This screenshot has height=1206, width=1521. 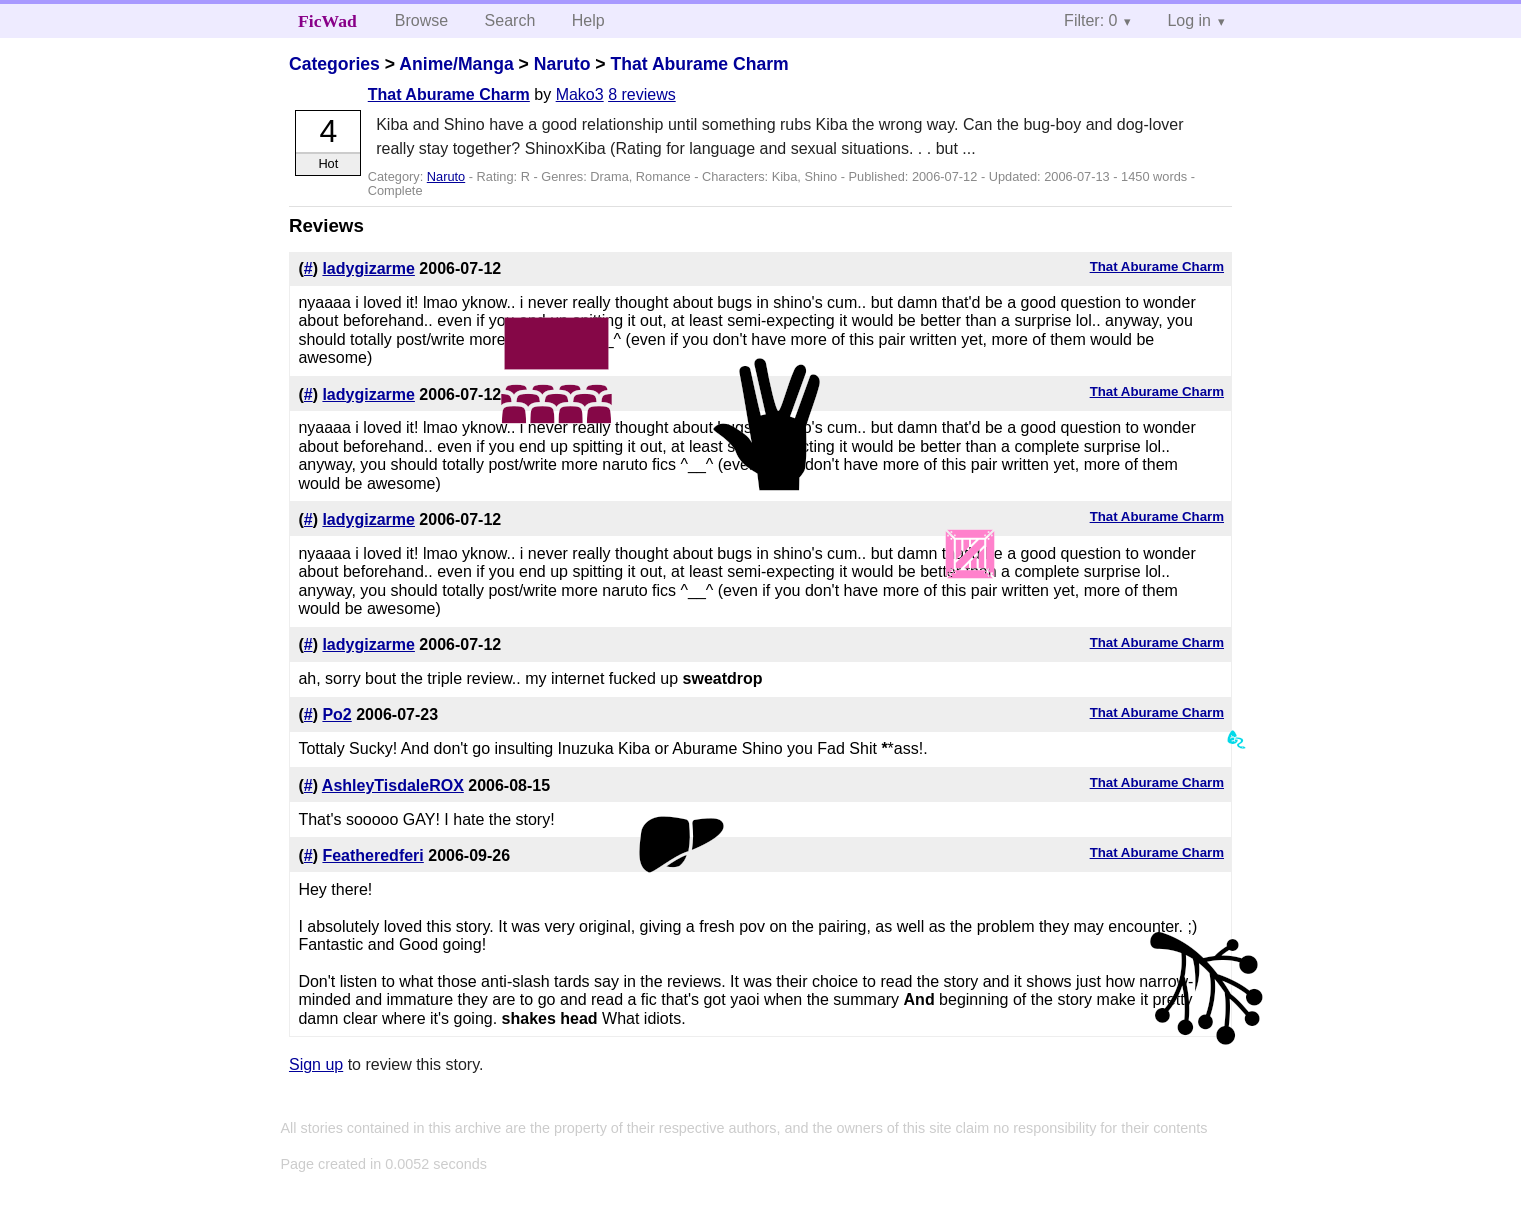 I want to click on view liver health information, so click(x=681, y=844).